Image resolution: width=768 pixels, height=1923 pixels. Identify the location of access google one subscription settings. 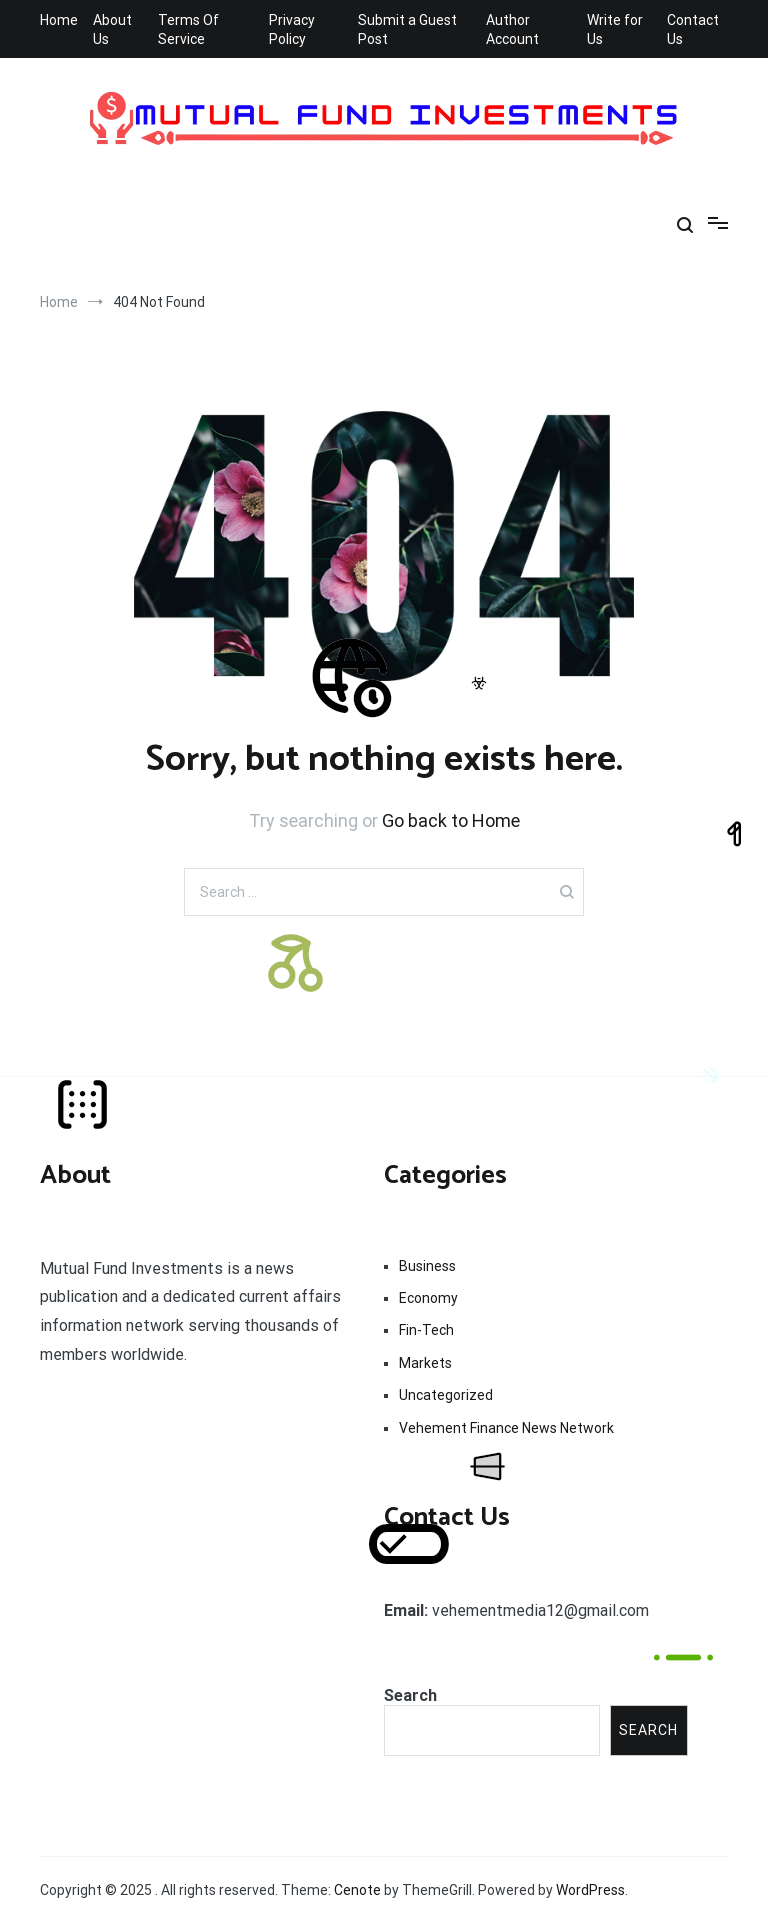
(736, 834).